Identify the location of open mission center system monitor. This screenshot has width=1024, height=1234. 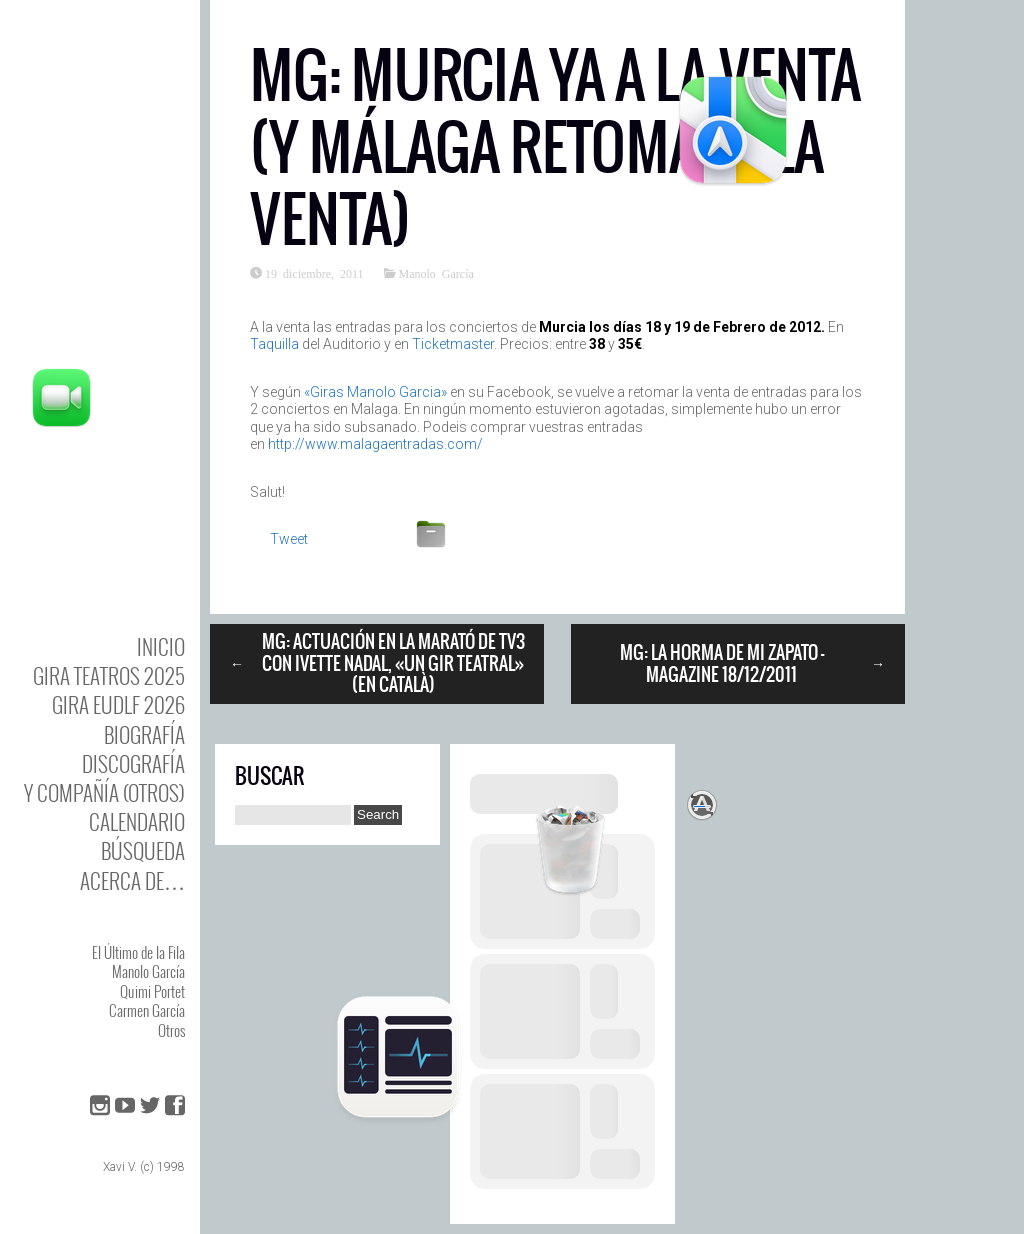
(398, 1057).